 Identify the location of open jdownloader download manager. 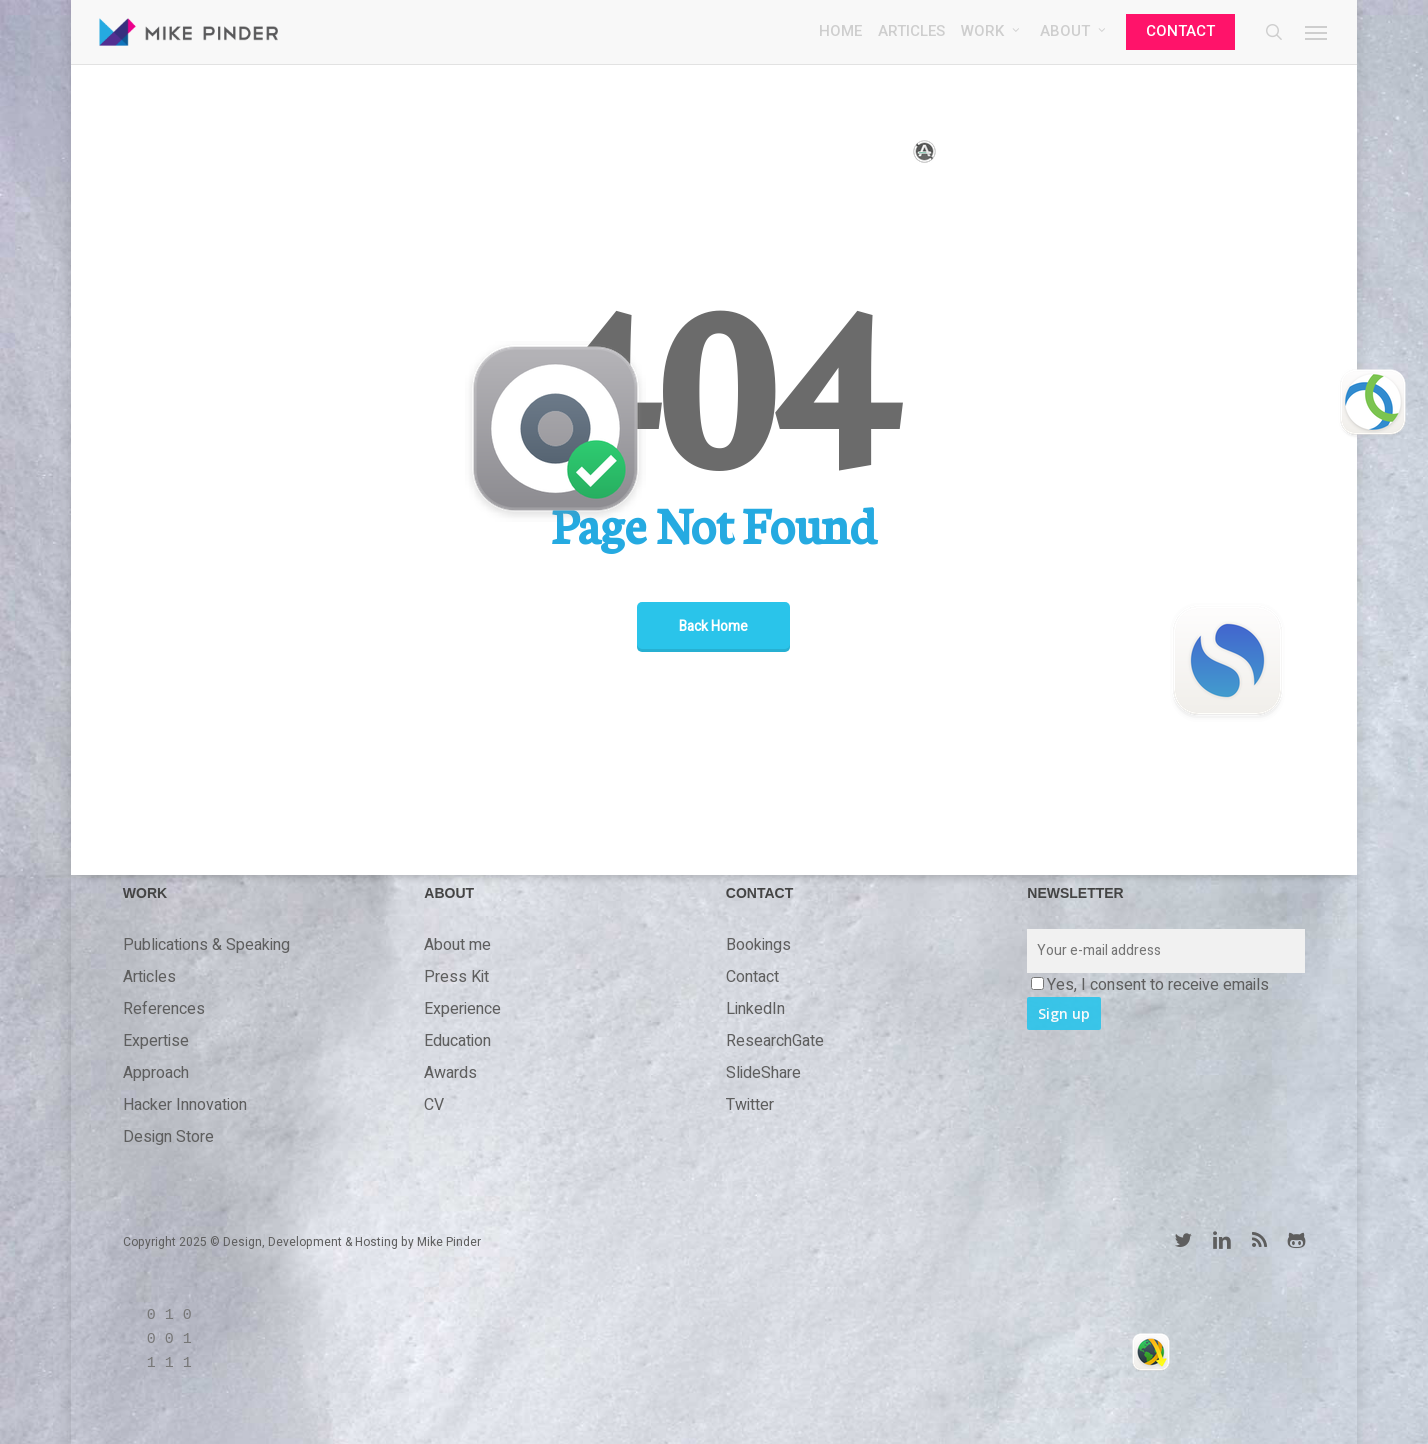
(1151, 1352).